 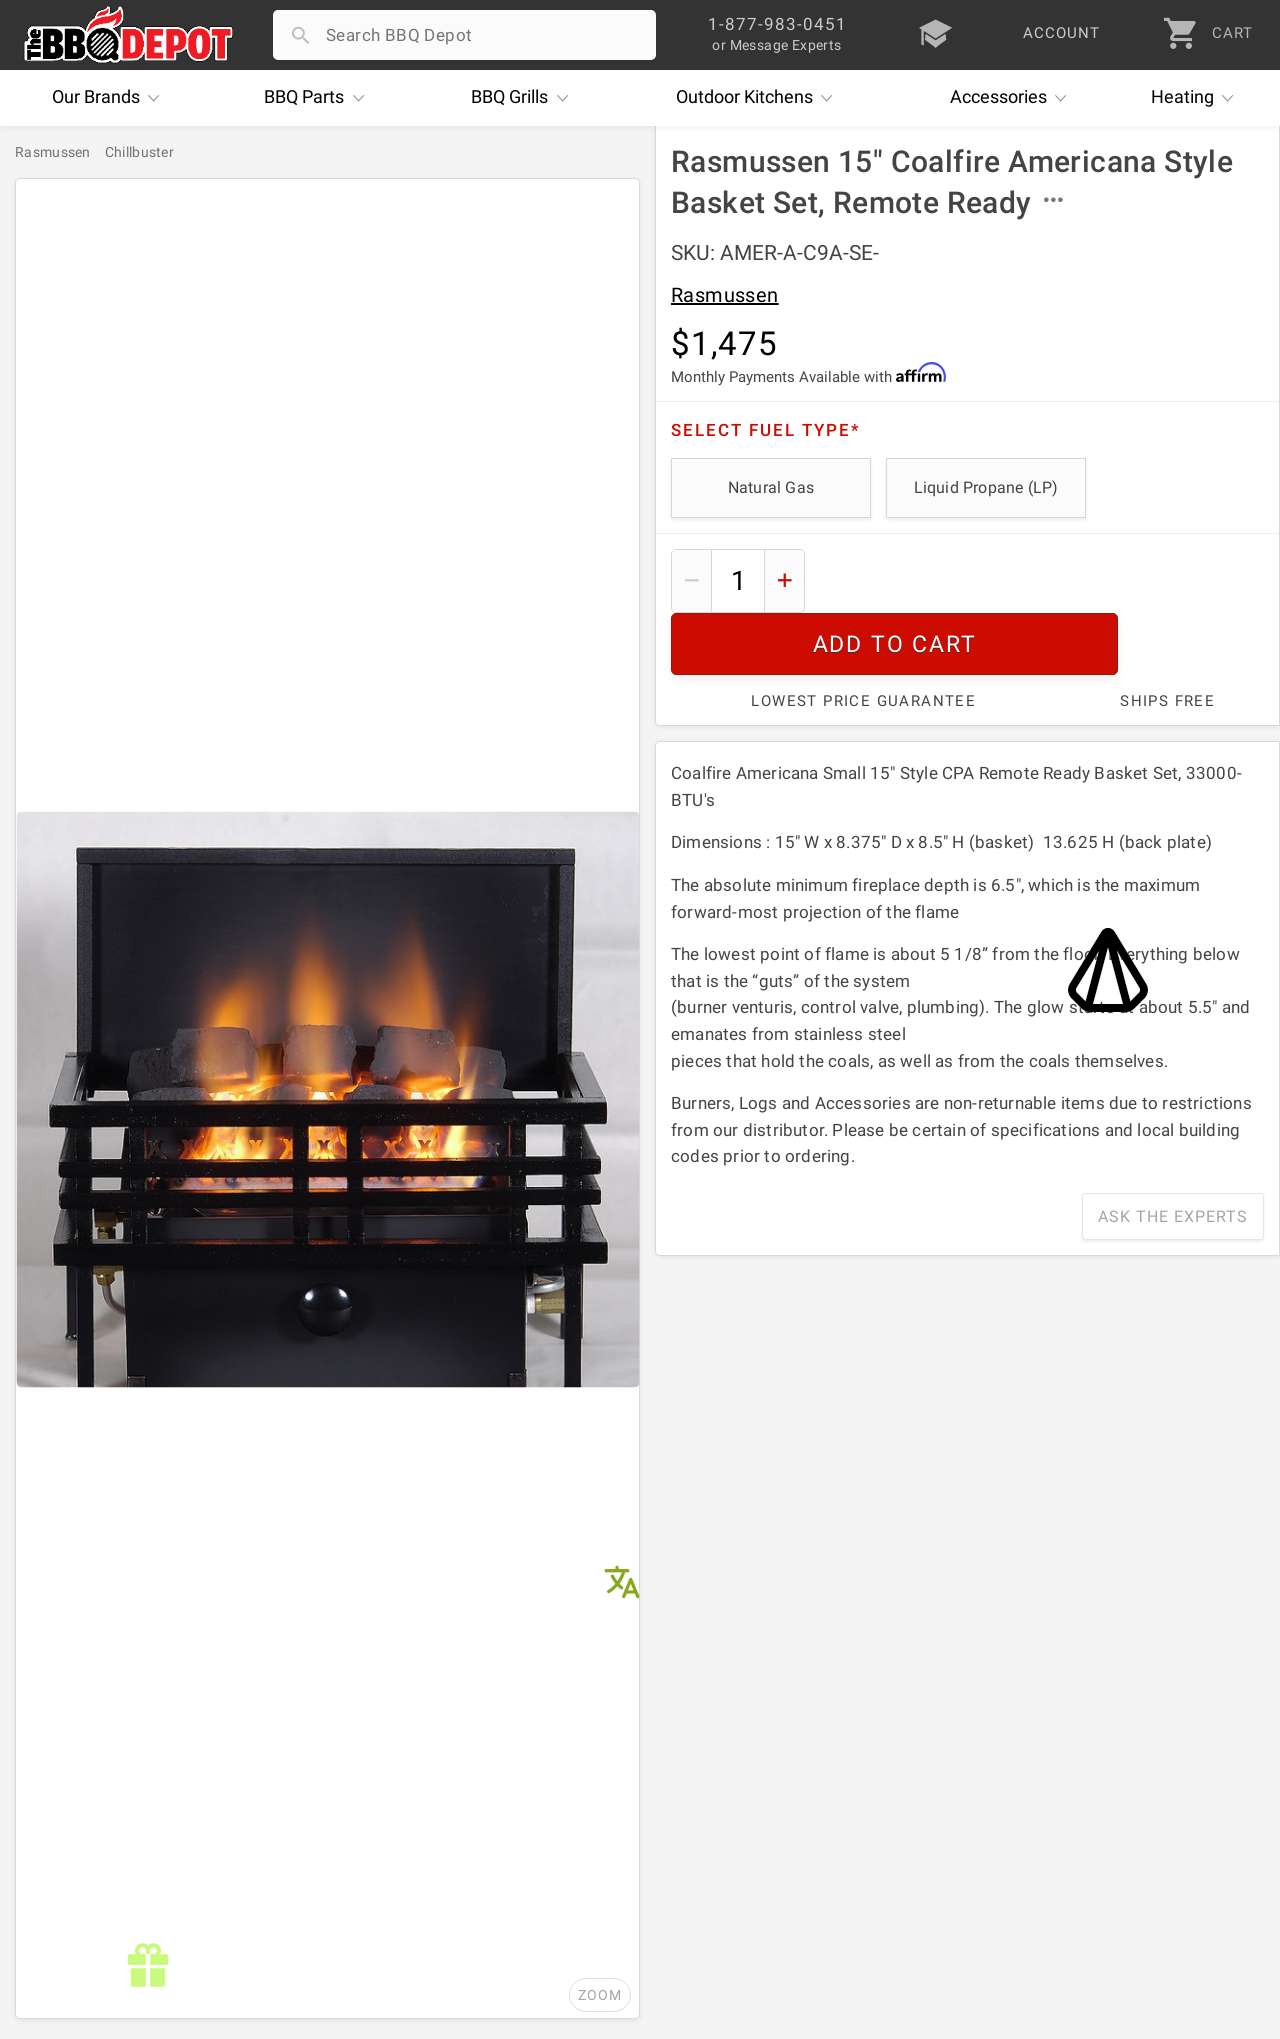 What do you see at coordinates (148, 1965) in the screenshot?
I see `access gifts or rewards` at bounding box center [148, 1965].